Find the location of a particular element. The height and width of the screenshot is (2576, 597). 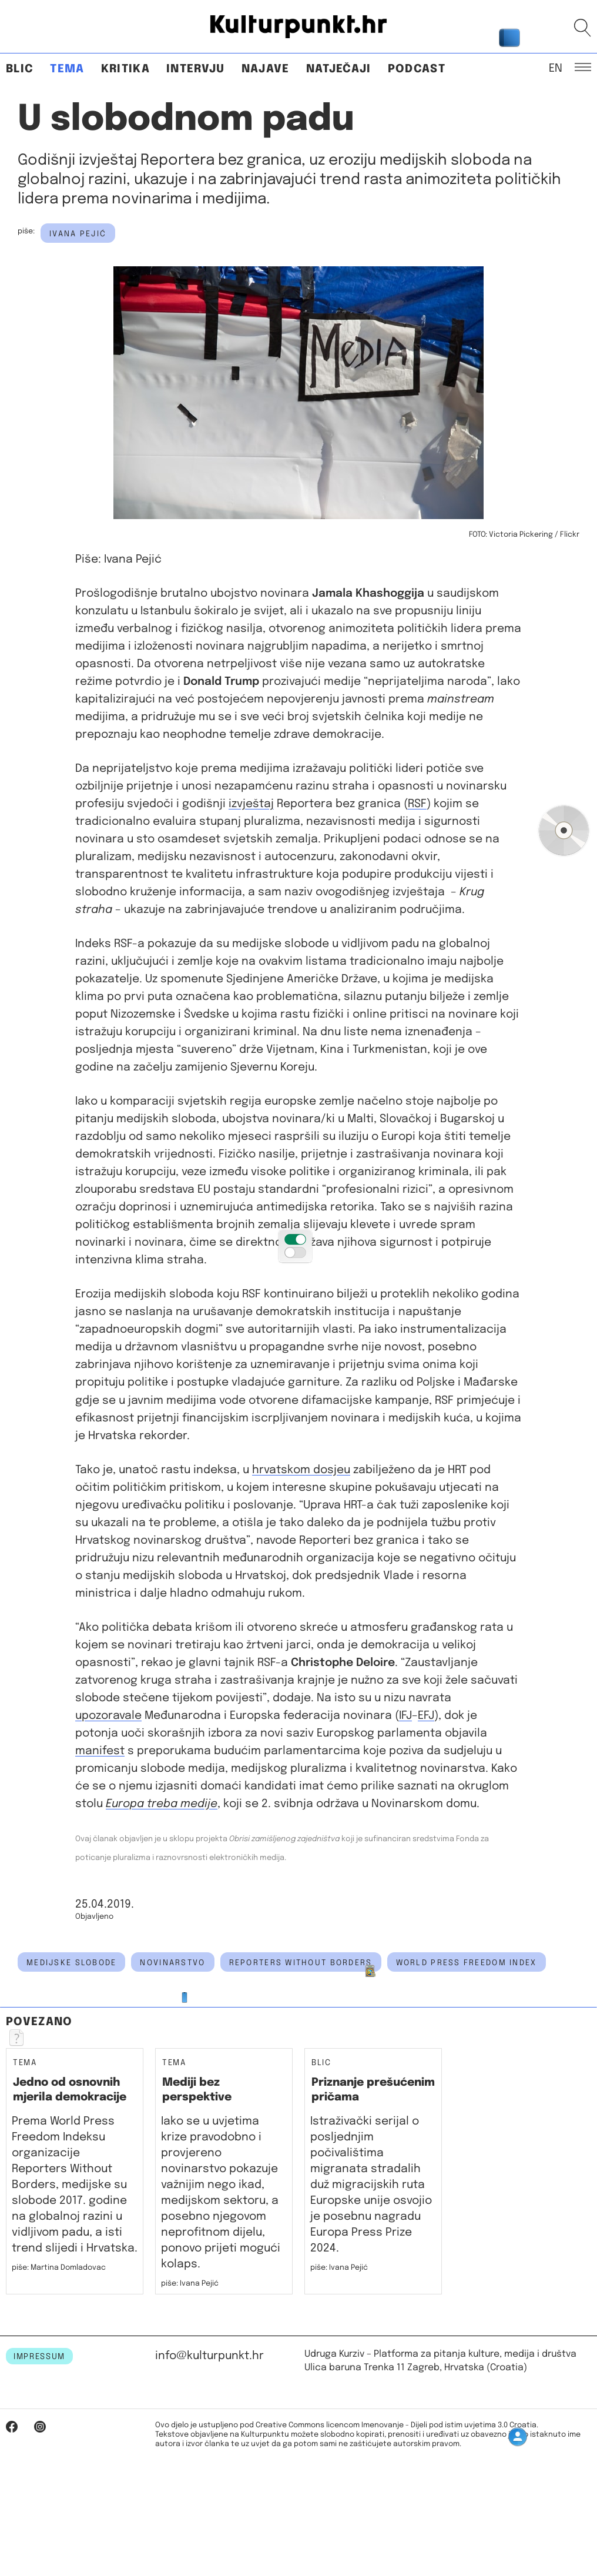

default user profile avatar is located at coordinates (518, 2437).